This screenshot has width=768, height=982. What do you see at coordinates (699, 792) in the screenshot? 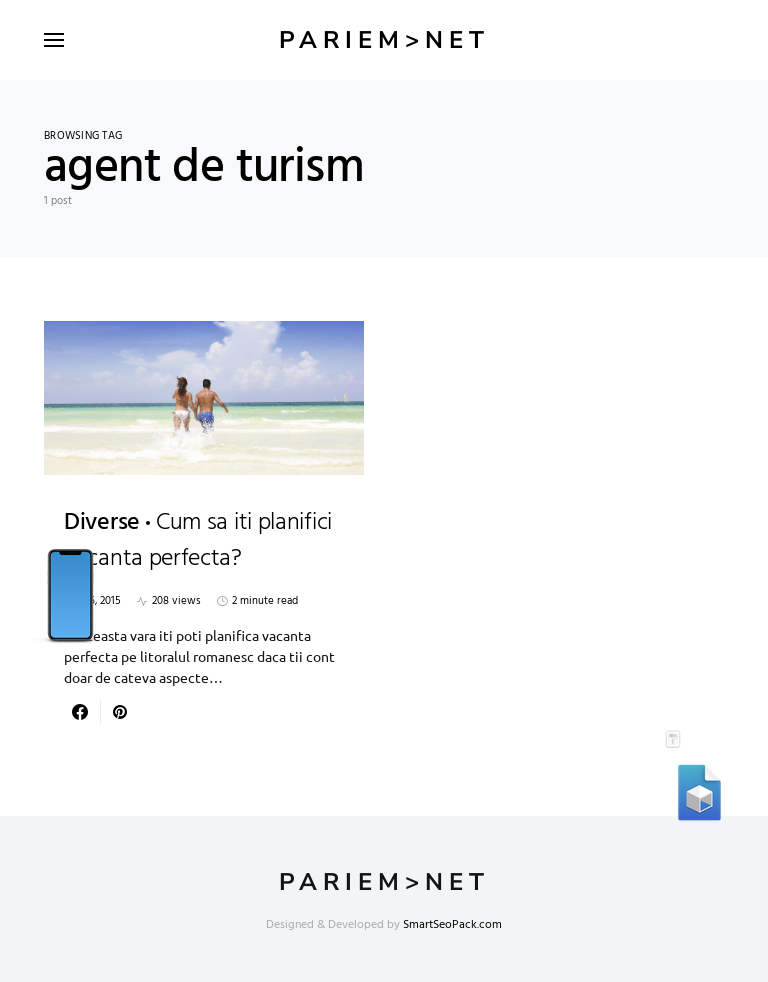
I see `flatpak application reference file` at bounding box center [699, 792].